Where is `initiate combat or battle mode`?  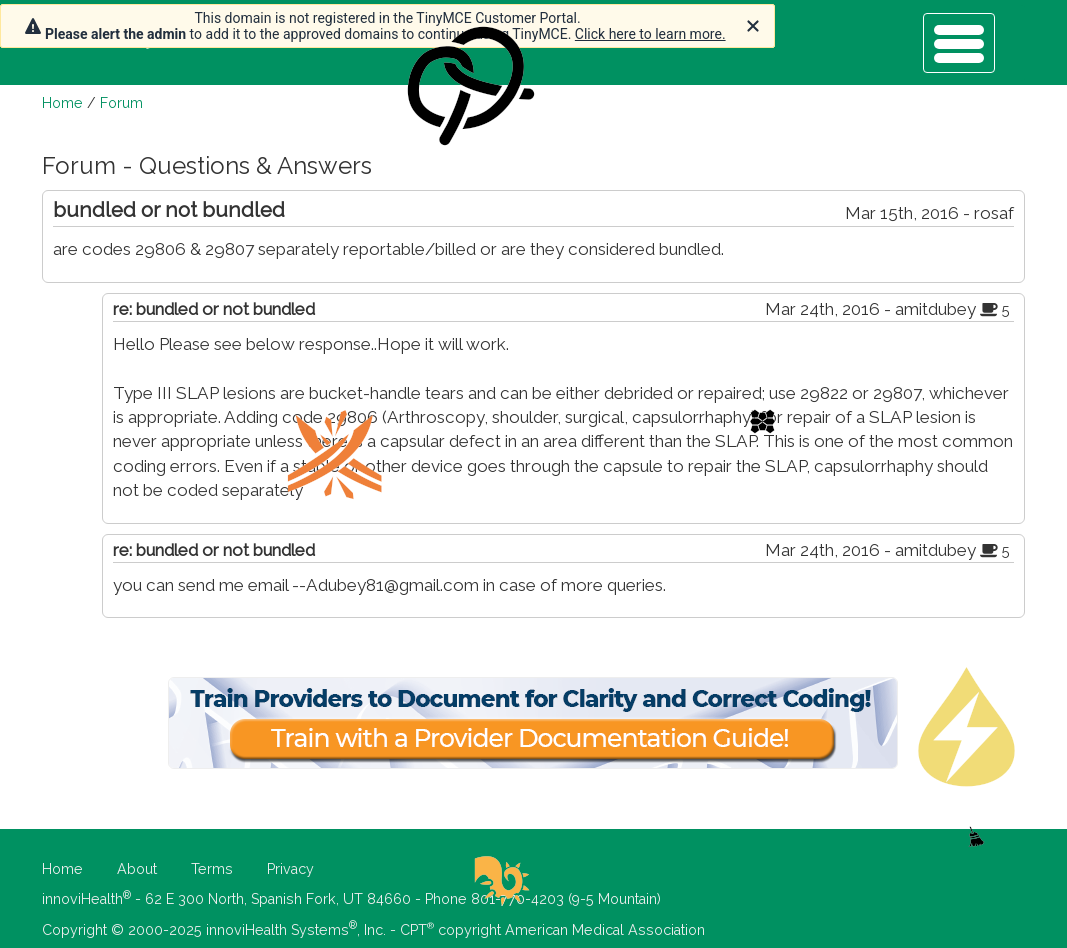
initiate combat or battle mode is located at coordinates (334, 455).